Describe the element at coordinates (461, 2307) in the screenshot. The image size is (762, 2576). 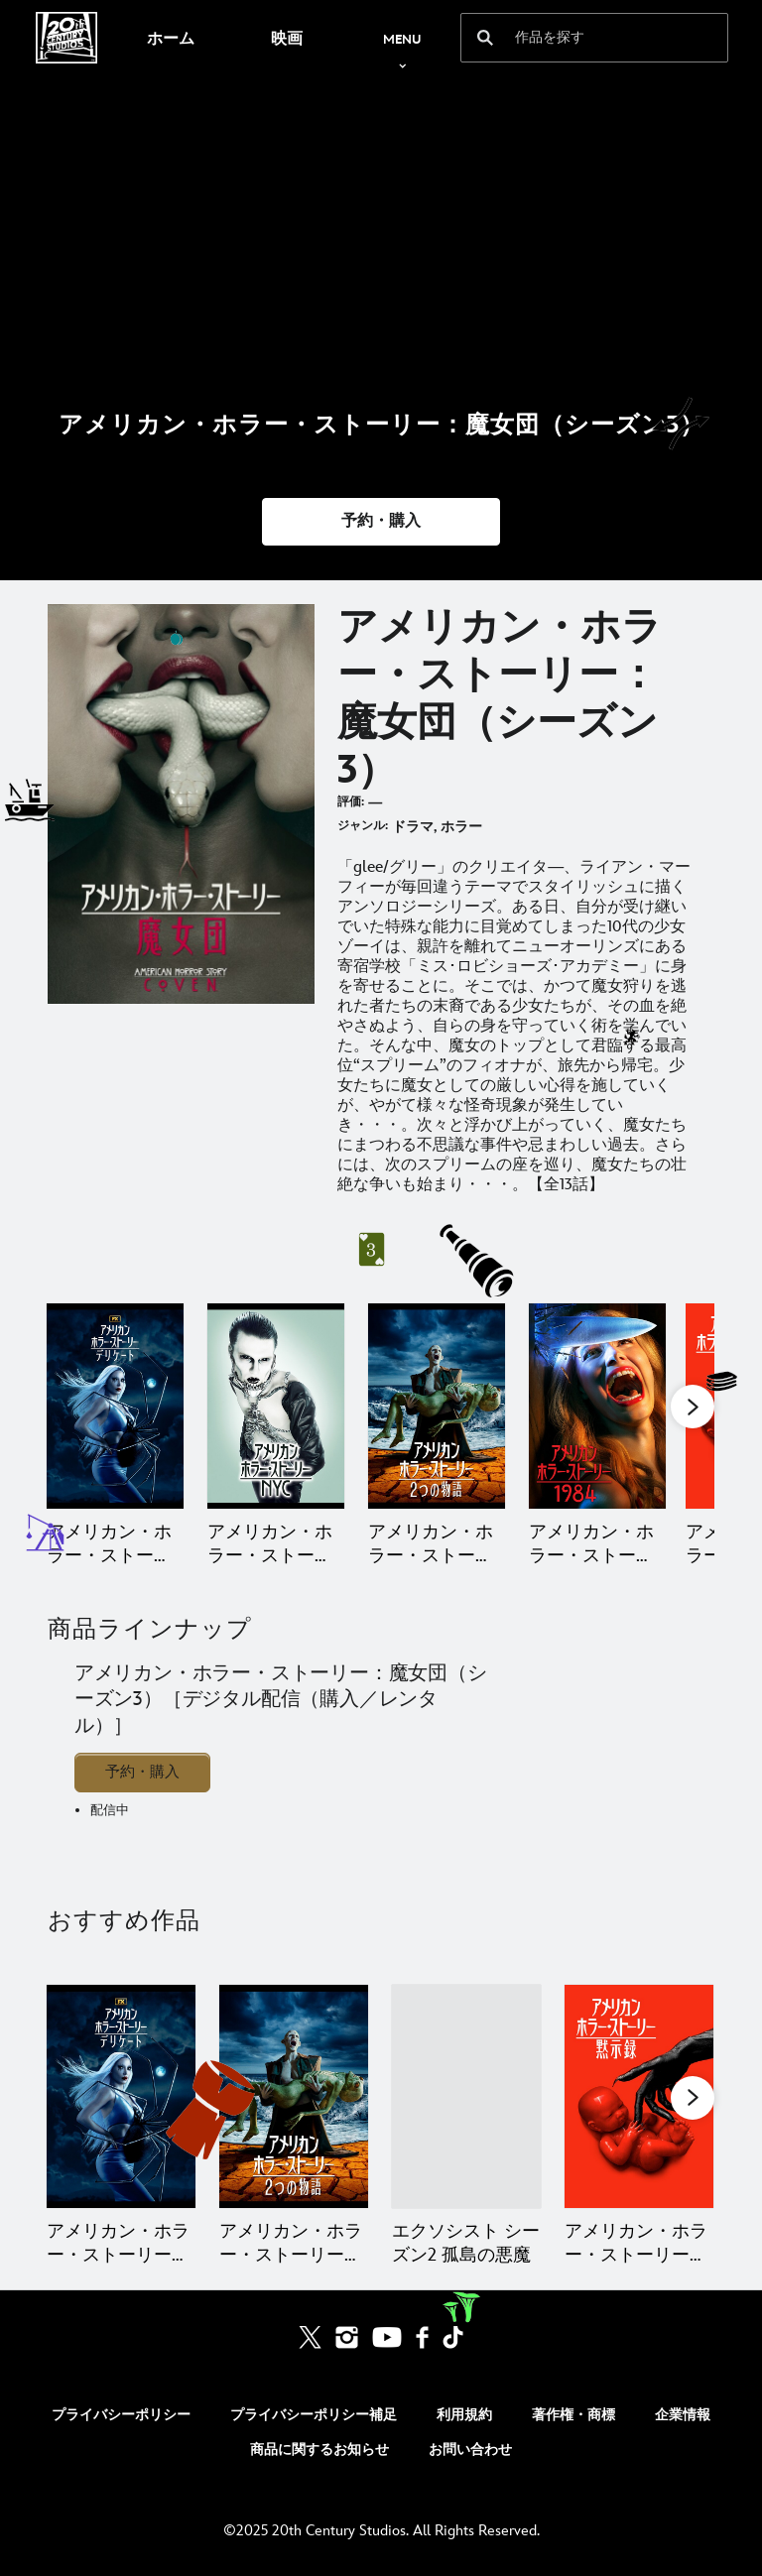
I see `chanterelle mushroom icon for a foraging or nature app` at that location.